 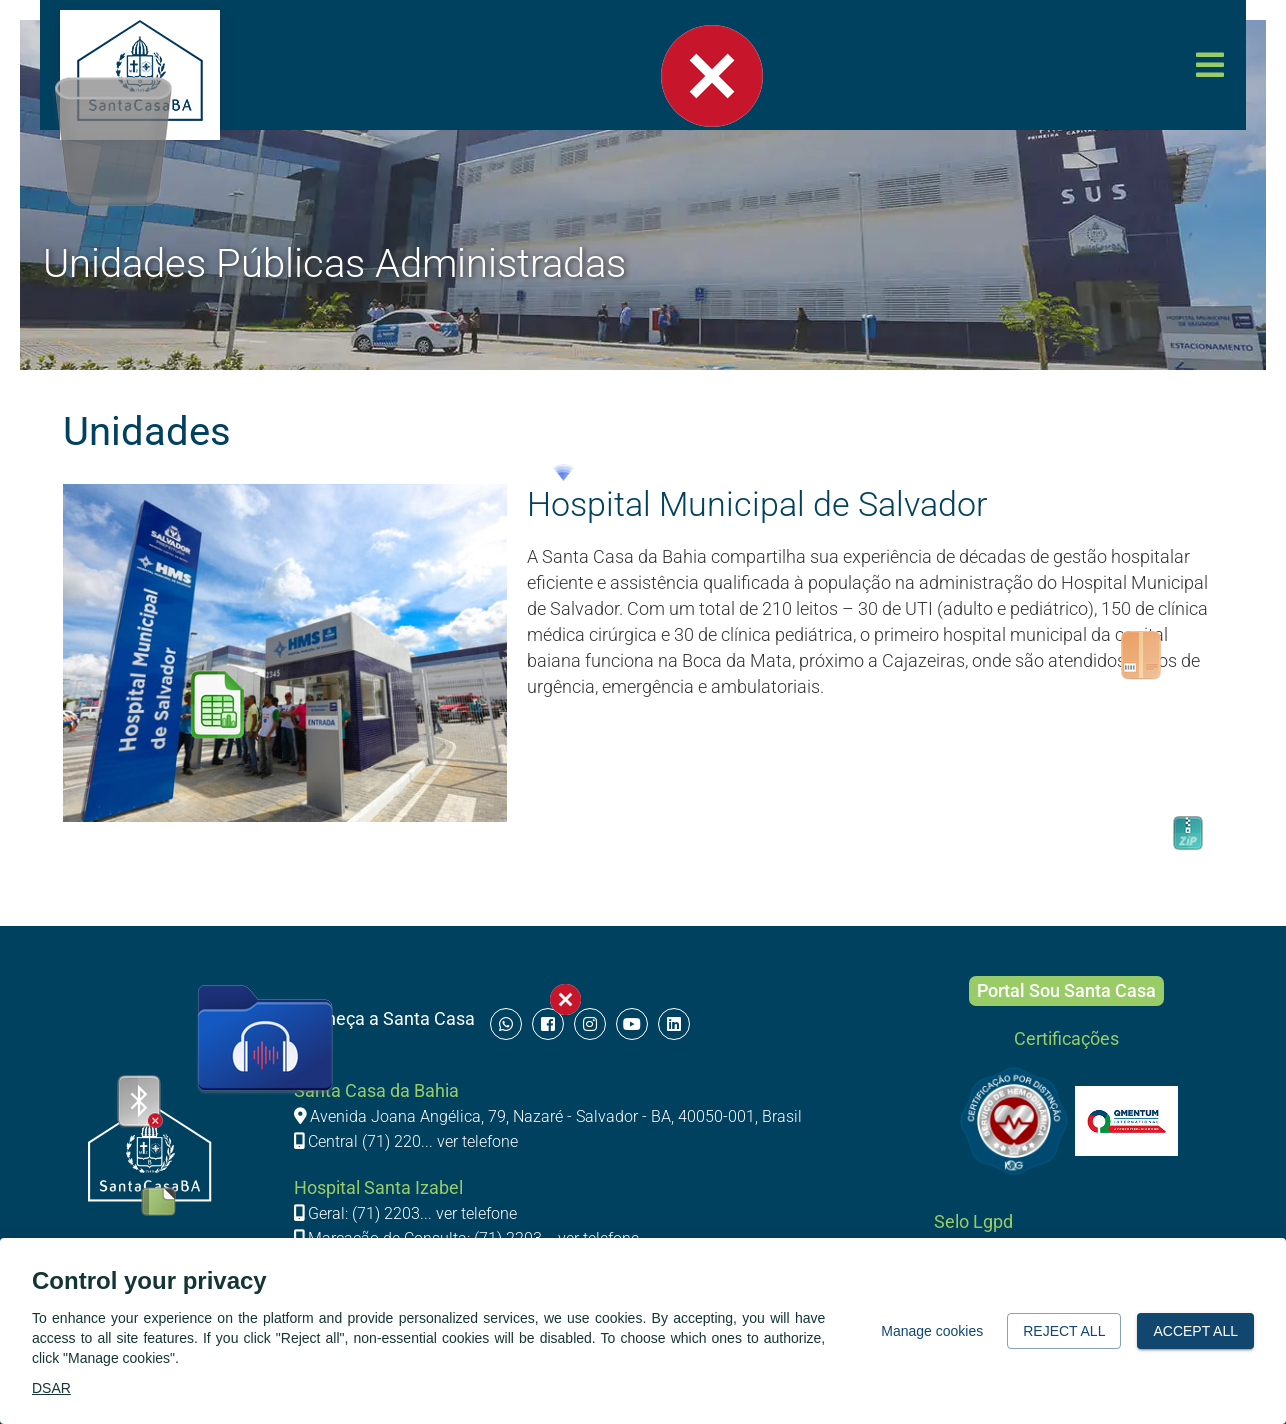 What do you see at coordinates (158, 1201) in the screenshot?
I see `customize desktop theme settings` at bounding box center [158, 1201].